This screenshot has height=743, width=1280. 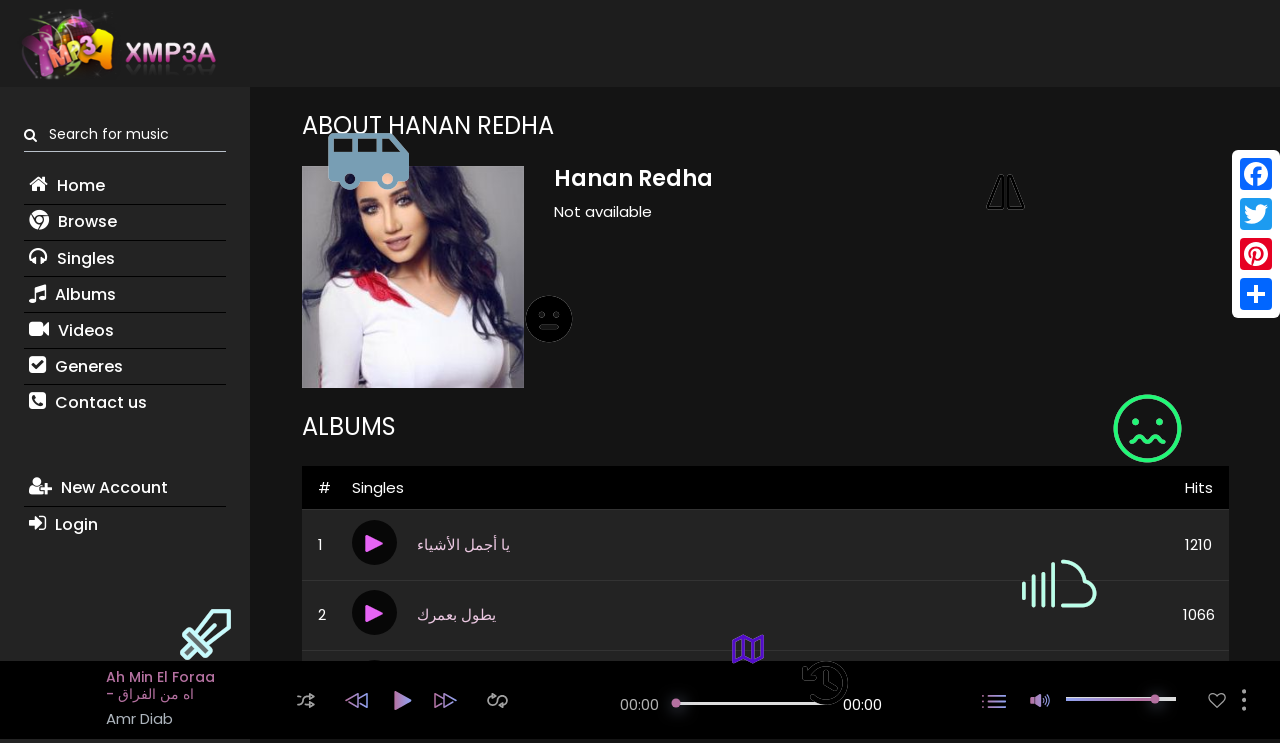 I want to click on open SoundCloud app, so click(x=1058, y=586).